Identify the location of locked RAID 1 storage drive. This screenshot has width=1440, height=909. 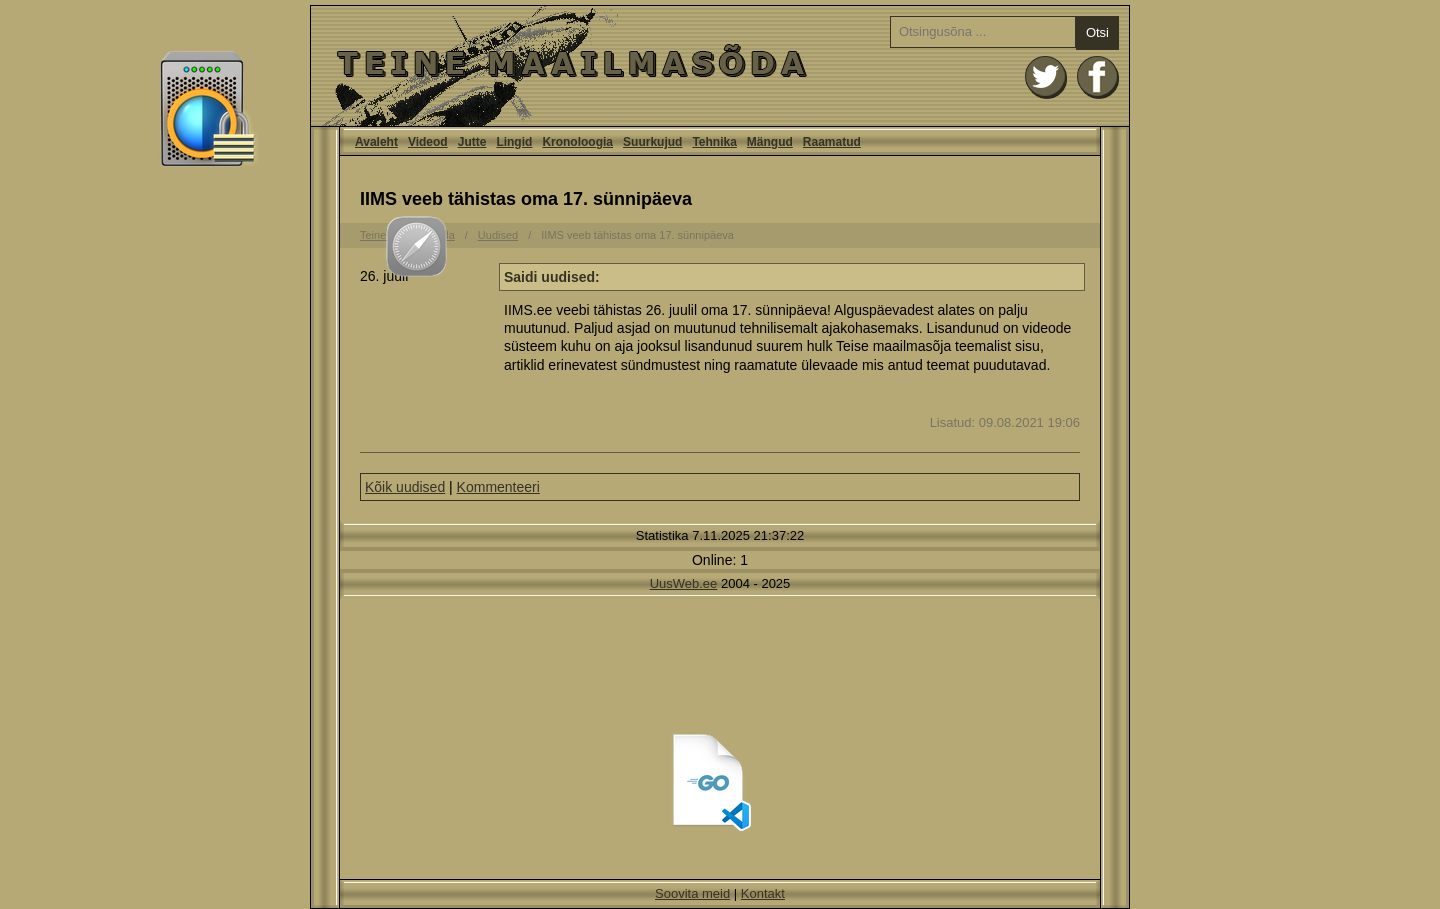
(202, 109).